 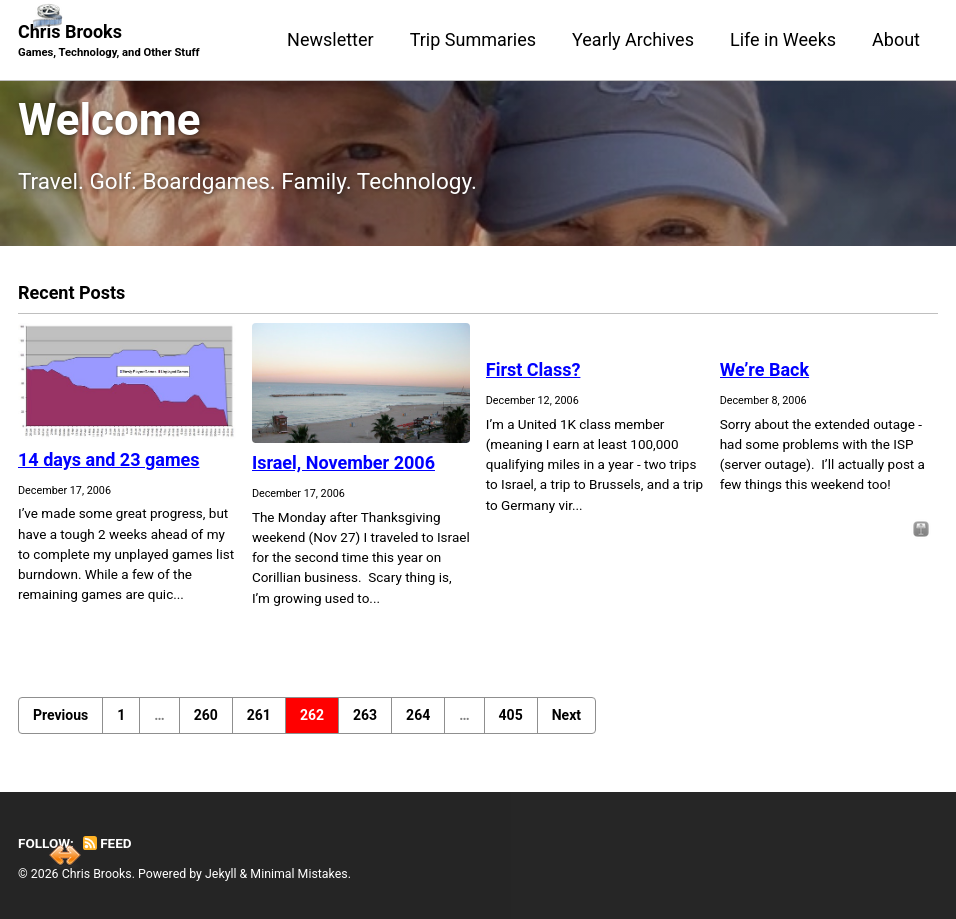 What do you see at coordinates (65, 854) in the screenshot?
I see `flip the selected object horizontally` at bounding box center [65, 854].